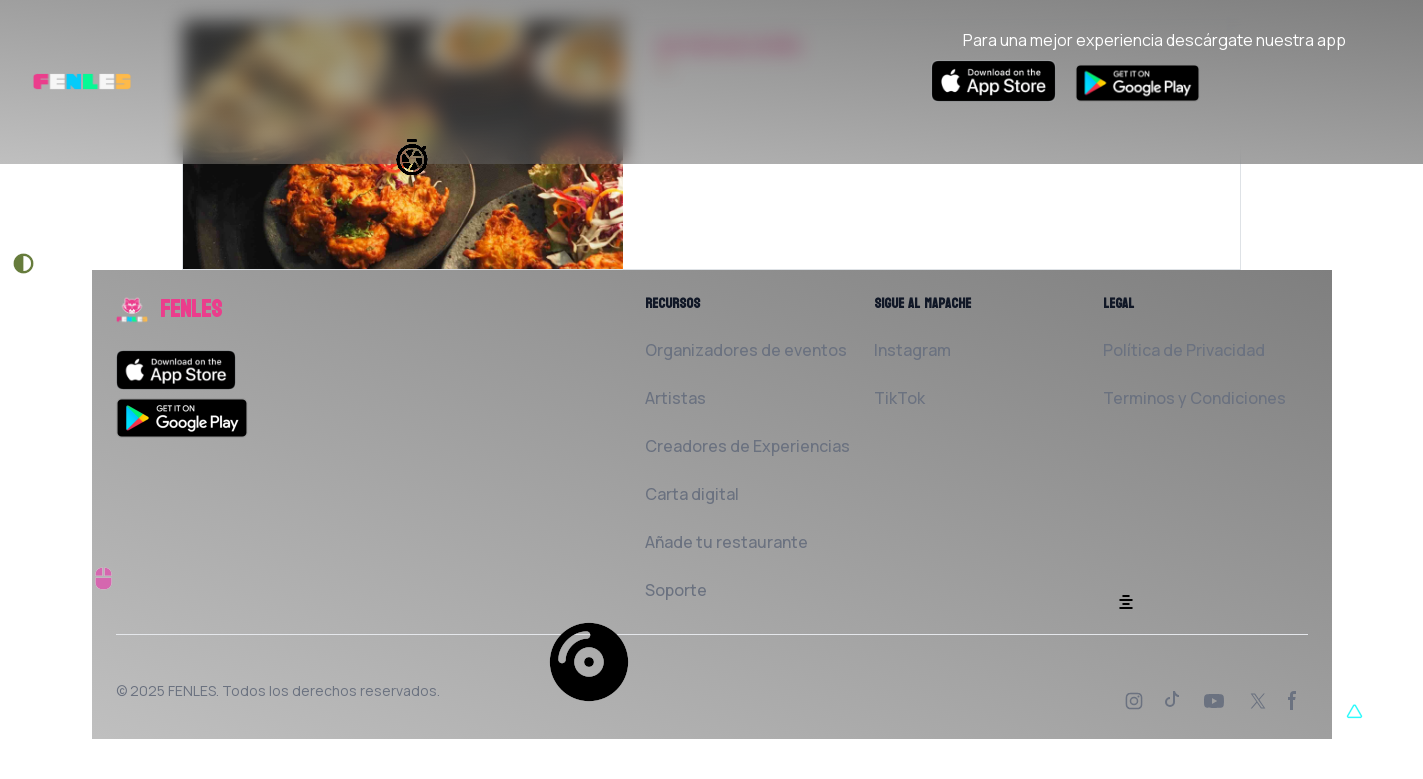  I want to click on toggle between light and dark mode, so click(23, 263).